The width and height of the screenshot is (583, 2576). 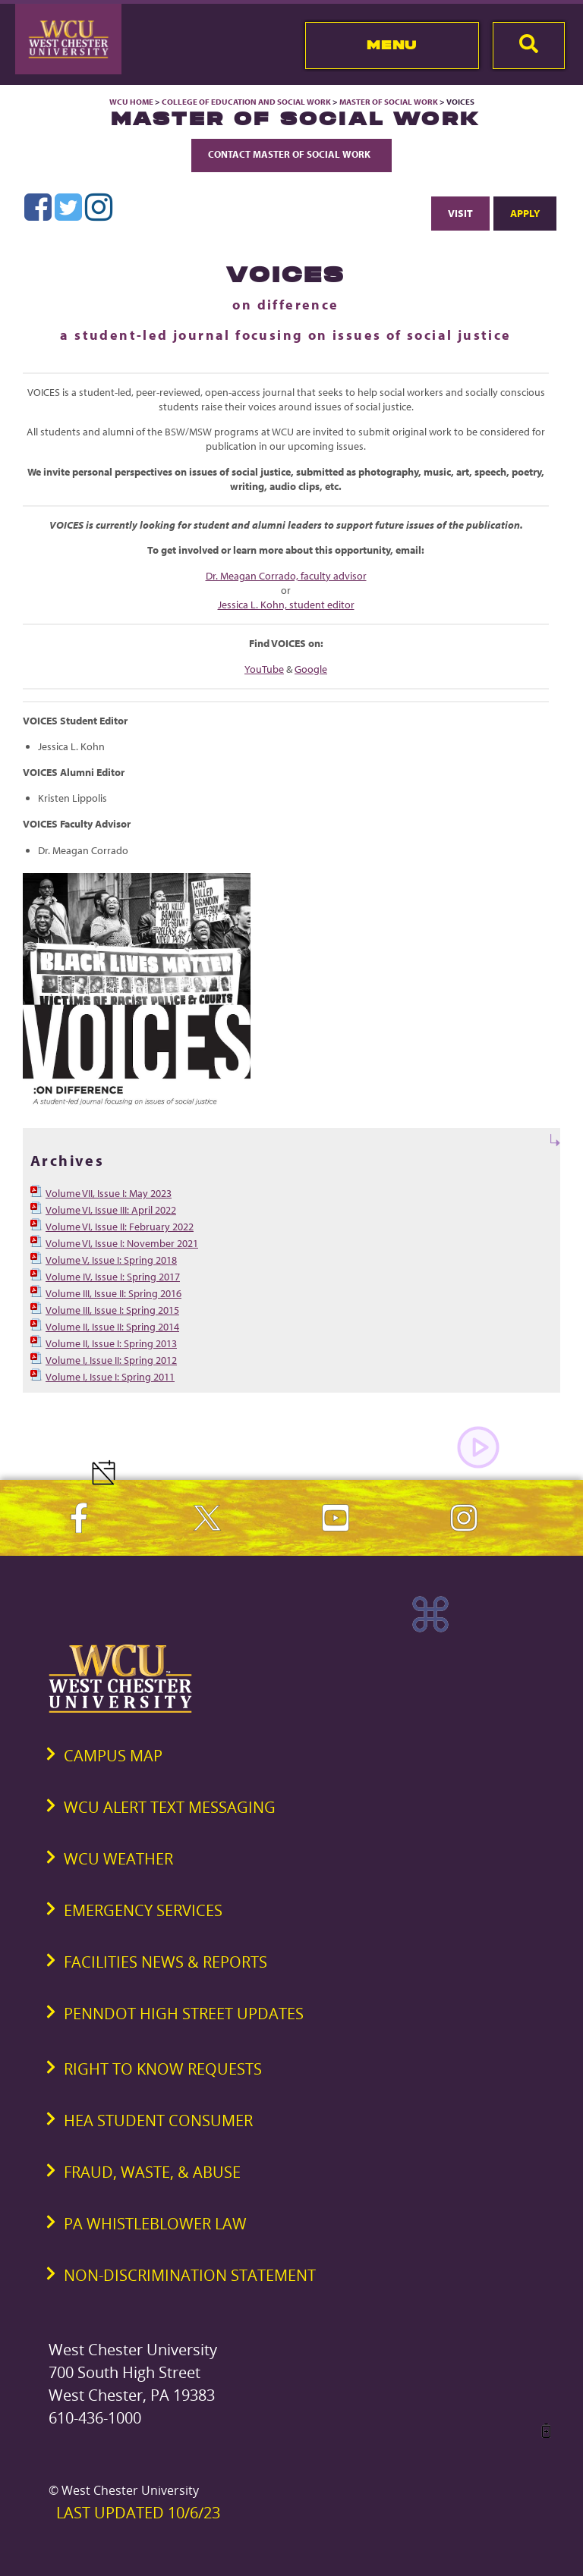 I want to click on add or extend battery life, so click(x=546, y=2430).